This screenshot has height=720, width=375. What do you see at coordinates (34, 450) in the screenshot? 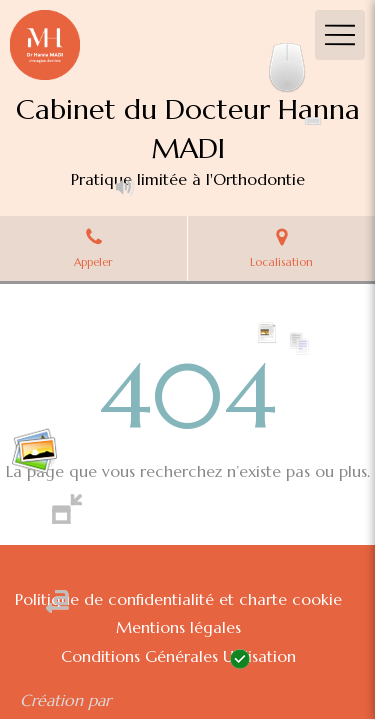
I see `access your photo library` at bounding box center [34, 450].